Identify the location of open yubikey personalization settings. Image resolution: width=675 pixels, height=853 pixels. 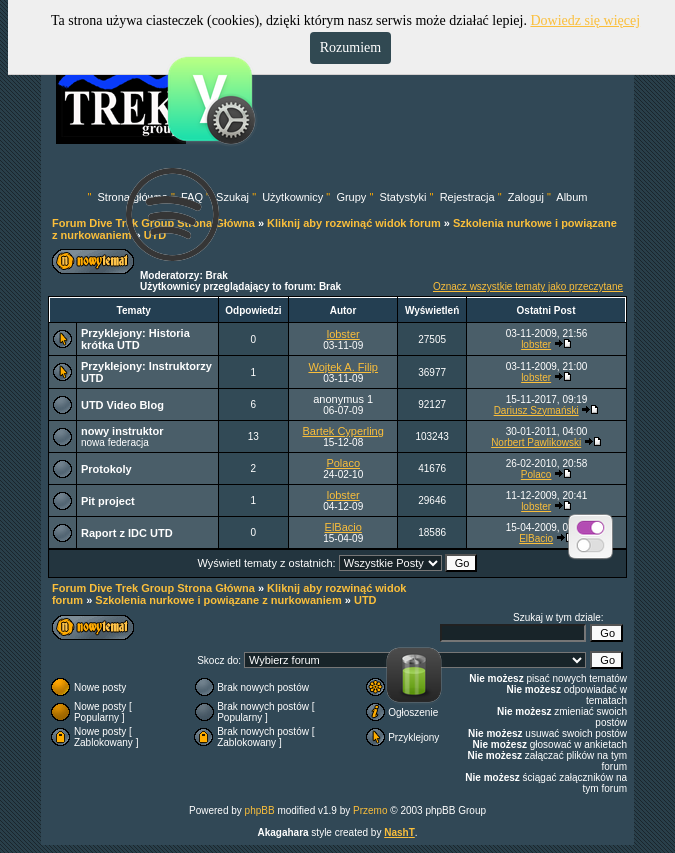
(210, 99).